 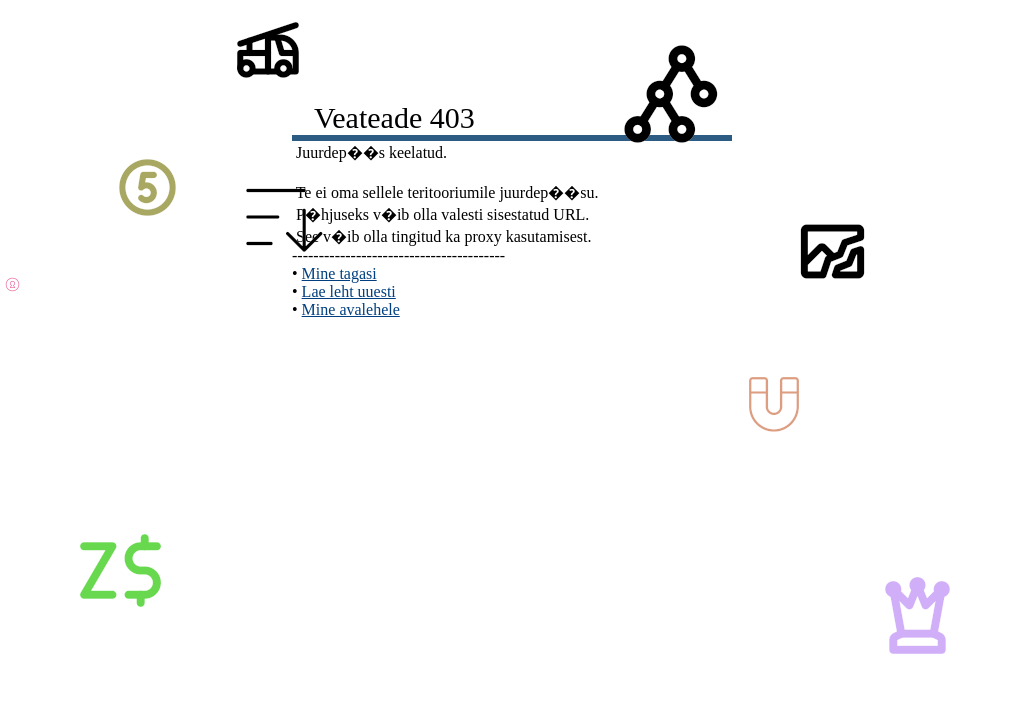 I want to click on indicates step five in a numbered sequence, so click(x=147, y=187).